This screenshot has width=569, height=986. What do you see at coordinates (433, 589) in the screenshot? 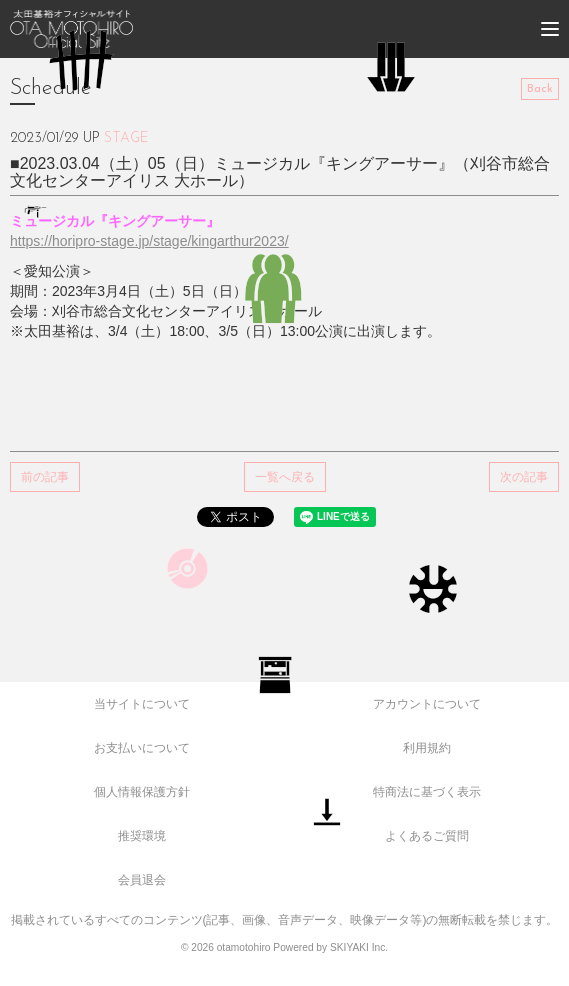
I see `decorative abstract game element or badge` at bounding box center [433, 589].